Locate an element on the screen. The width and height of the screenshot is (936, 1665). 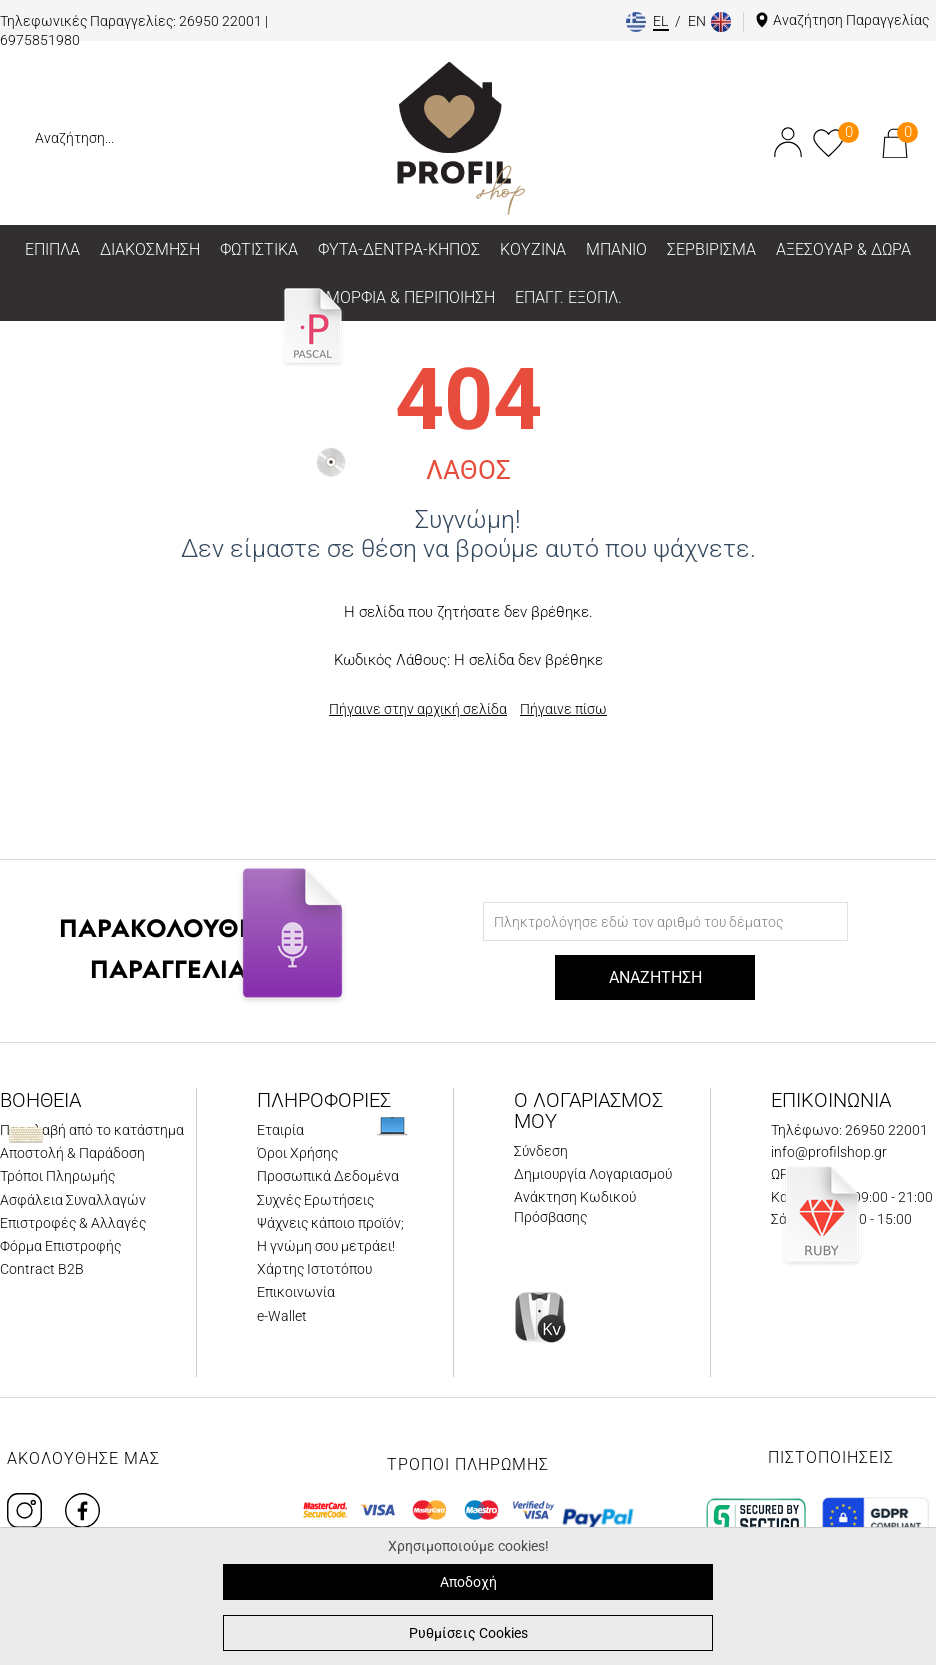
a podcast audio file is located at coordinates (292, 935).